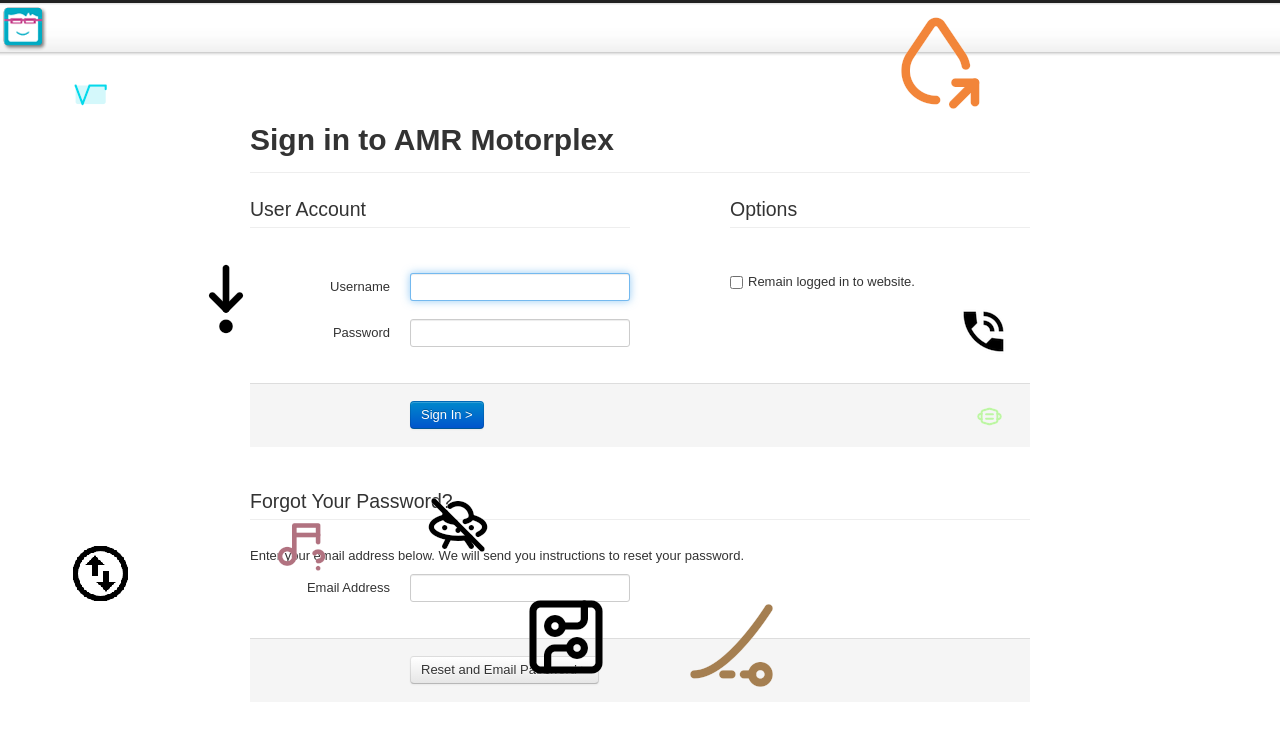 This screenshot has height=738, width=1280. I want to click on indicates an active phone call in progress, so click(983, 331).